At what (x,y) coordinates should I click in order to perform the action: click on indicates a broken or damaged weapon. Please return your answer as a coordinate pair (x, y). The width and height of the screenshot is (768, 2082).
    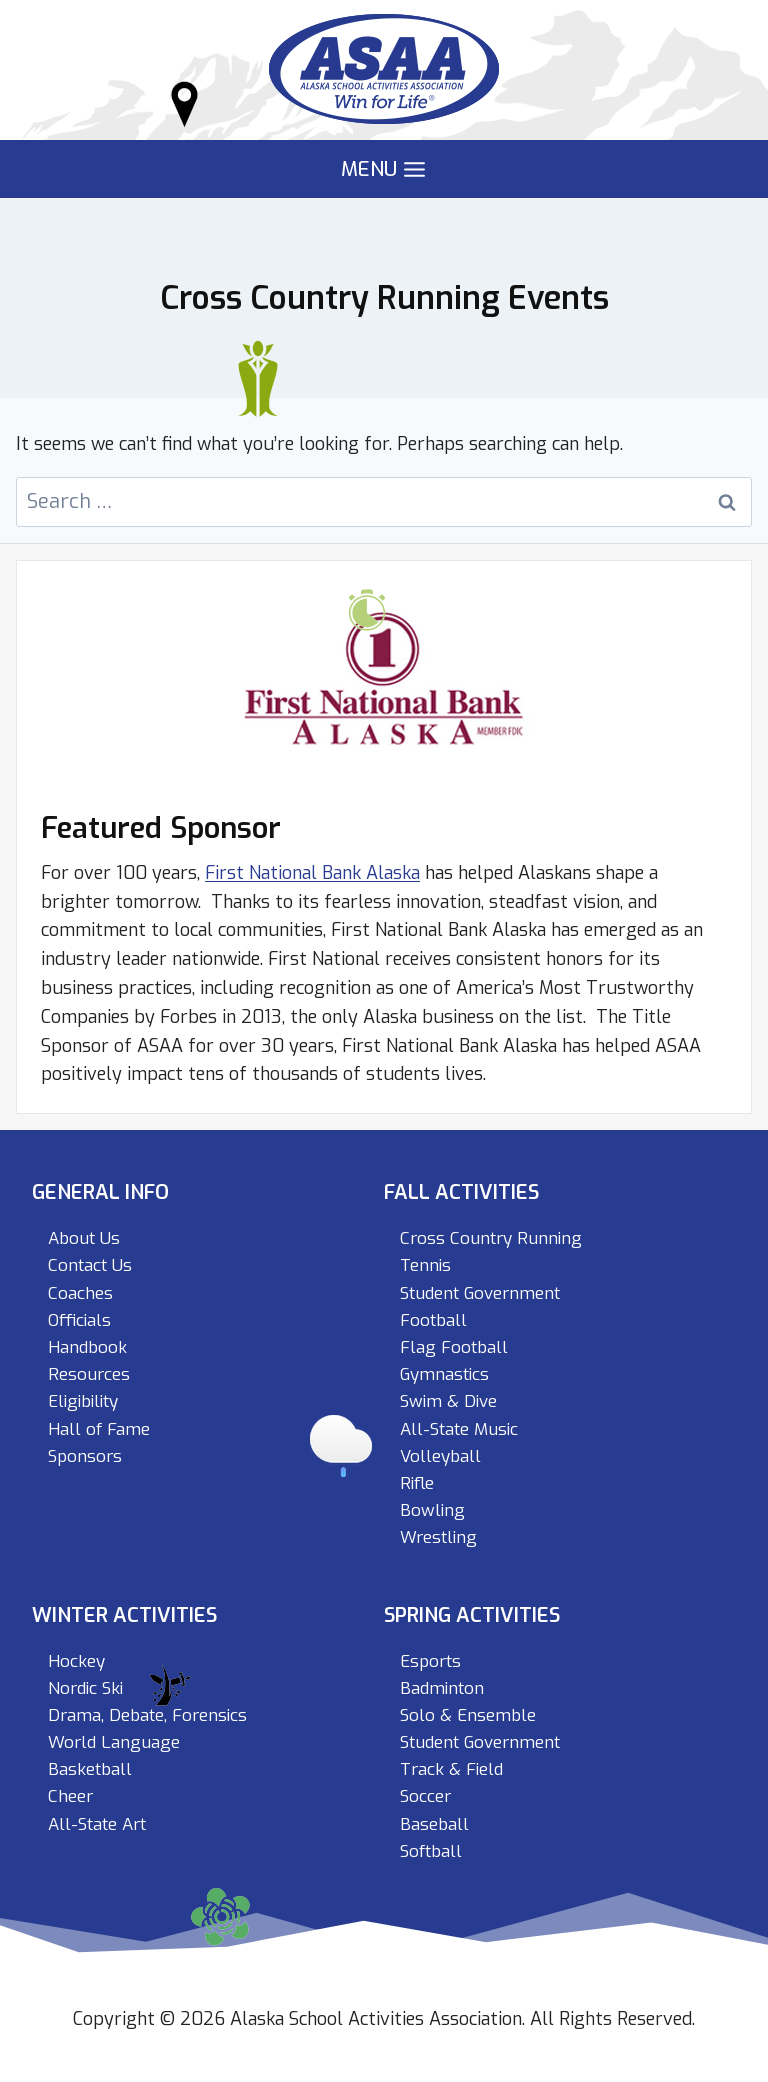
    Looking at the image, I should click on (170, 1685).